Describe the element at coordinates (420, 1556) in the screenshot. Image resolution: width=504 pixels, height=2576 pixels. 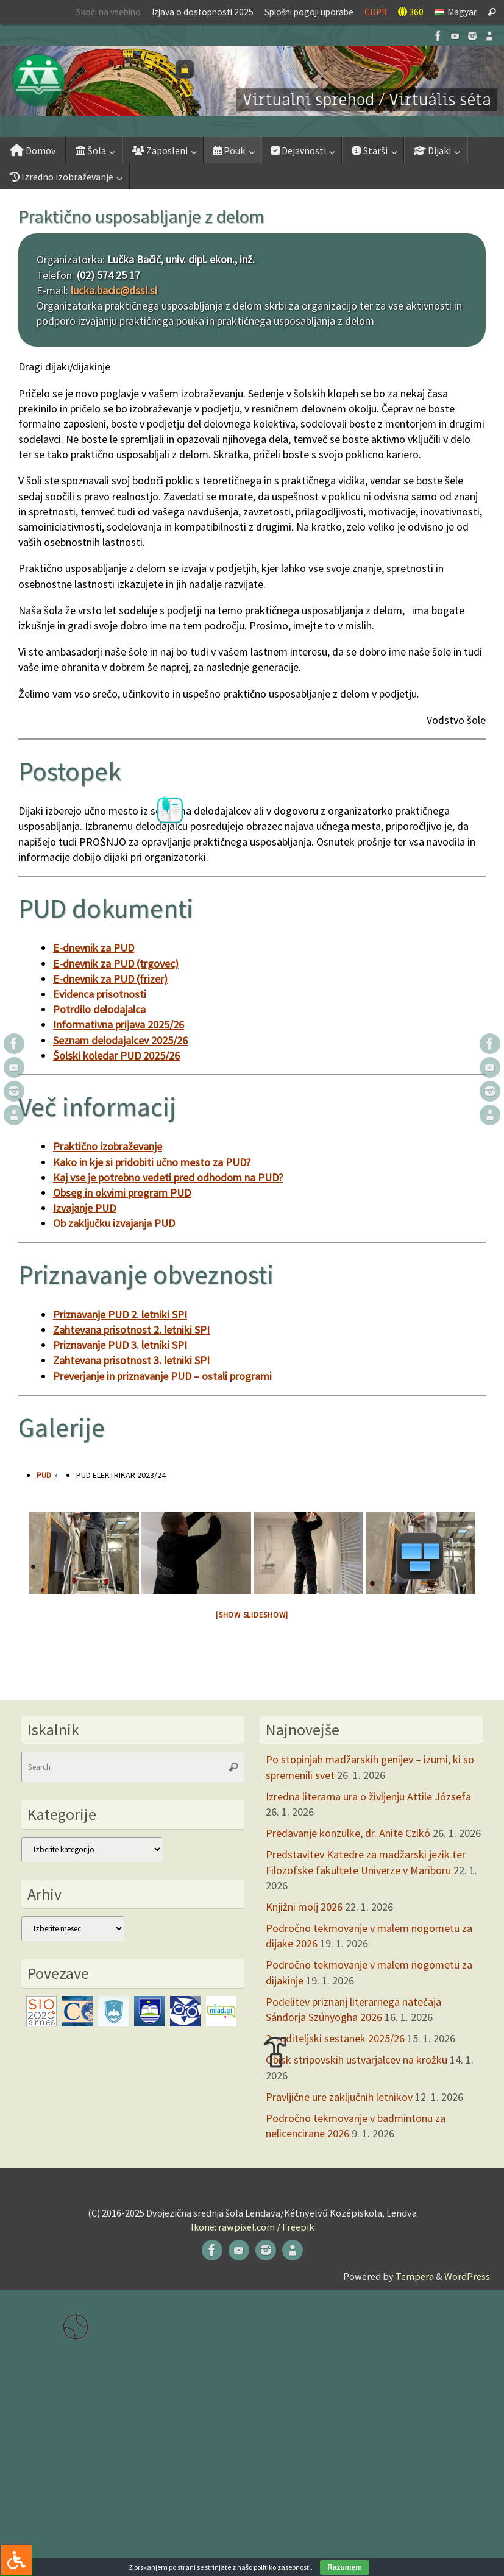
I see `open multitasking view` at that location.